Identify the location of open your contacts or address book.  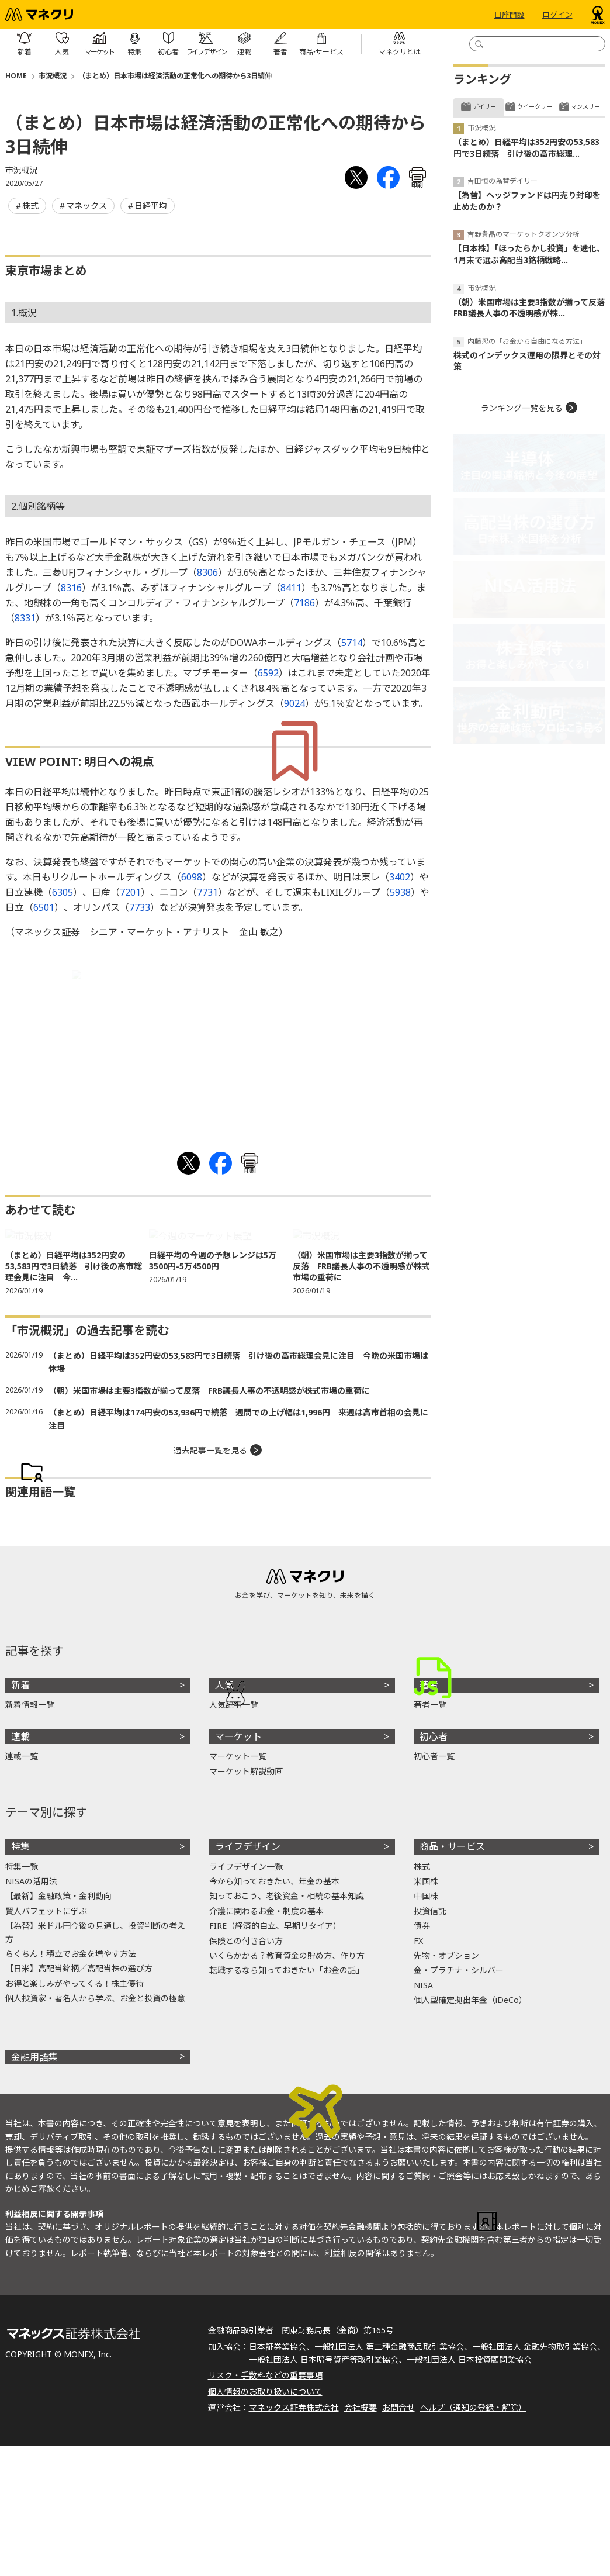
(487, 2221).